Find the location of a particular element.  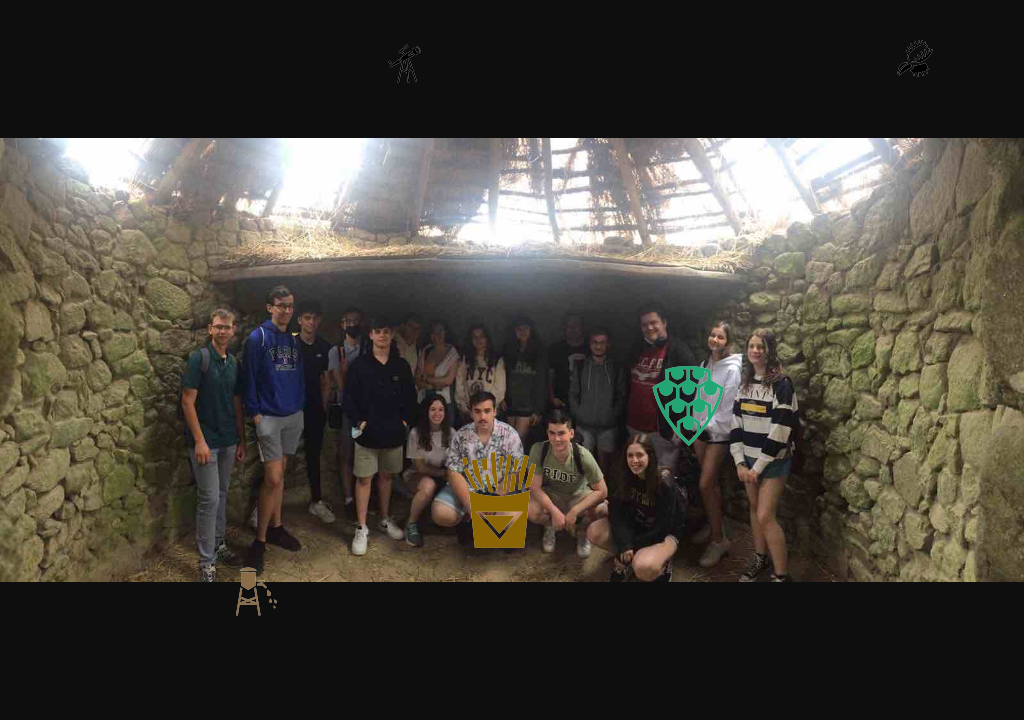

activate energy shield or defensive ability is located at coordinates (688, 406).